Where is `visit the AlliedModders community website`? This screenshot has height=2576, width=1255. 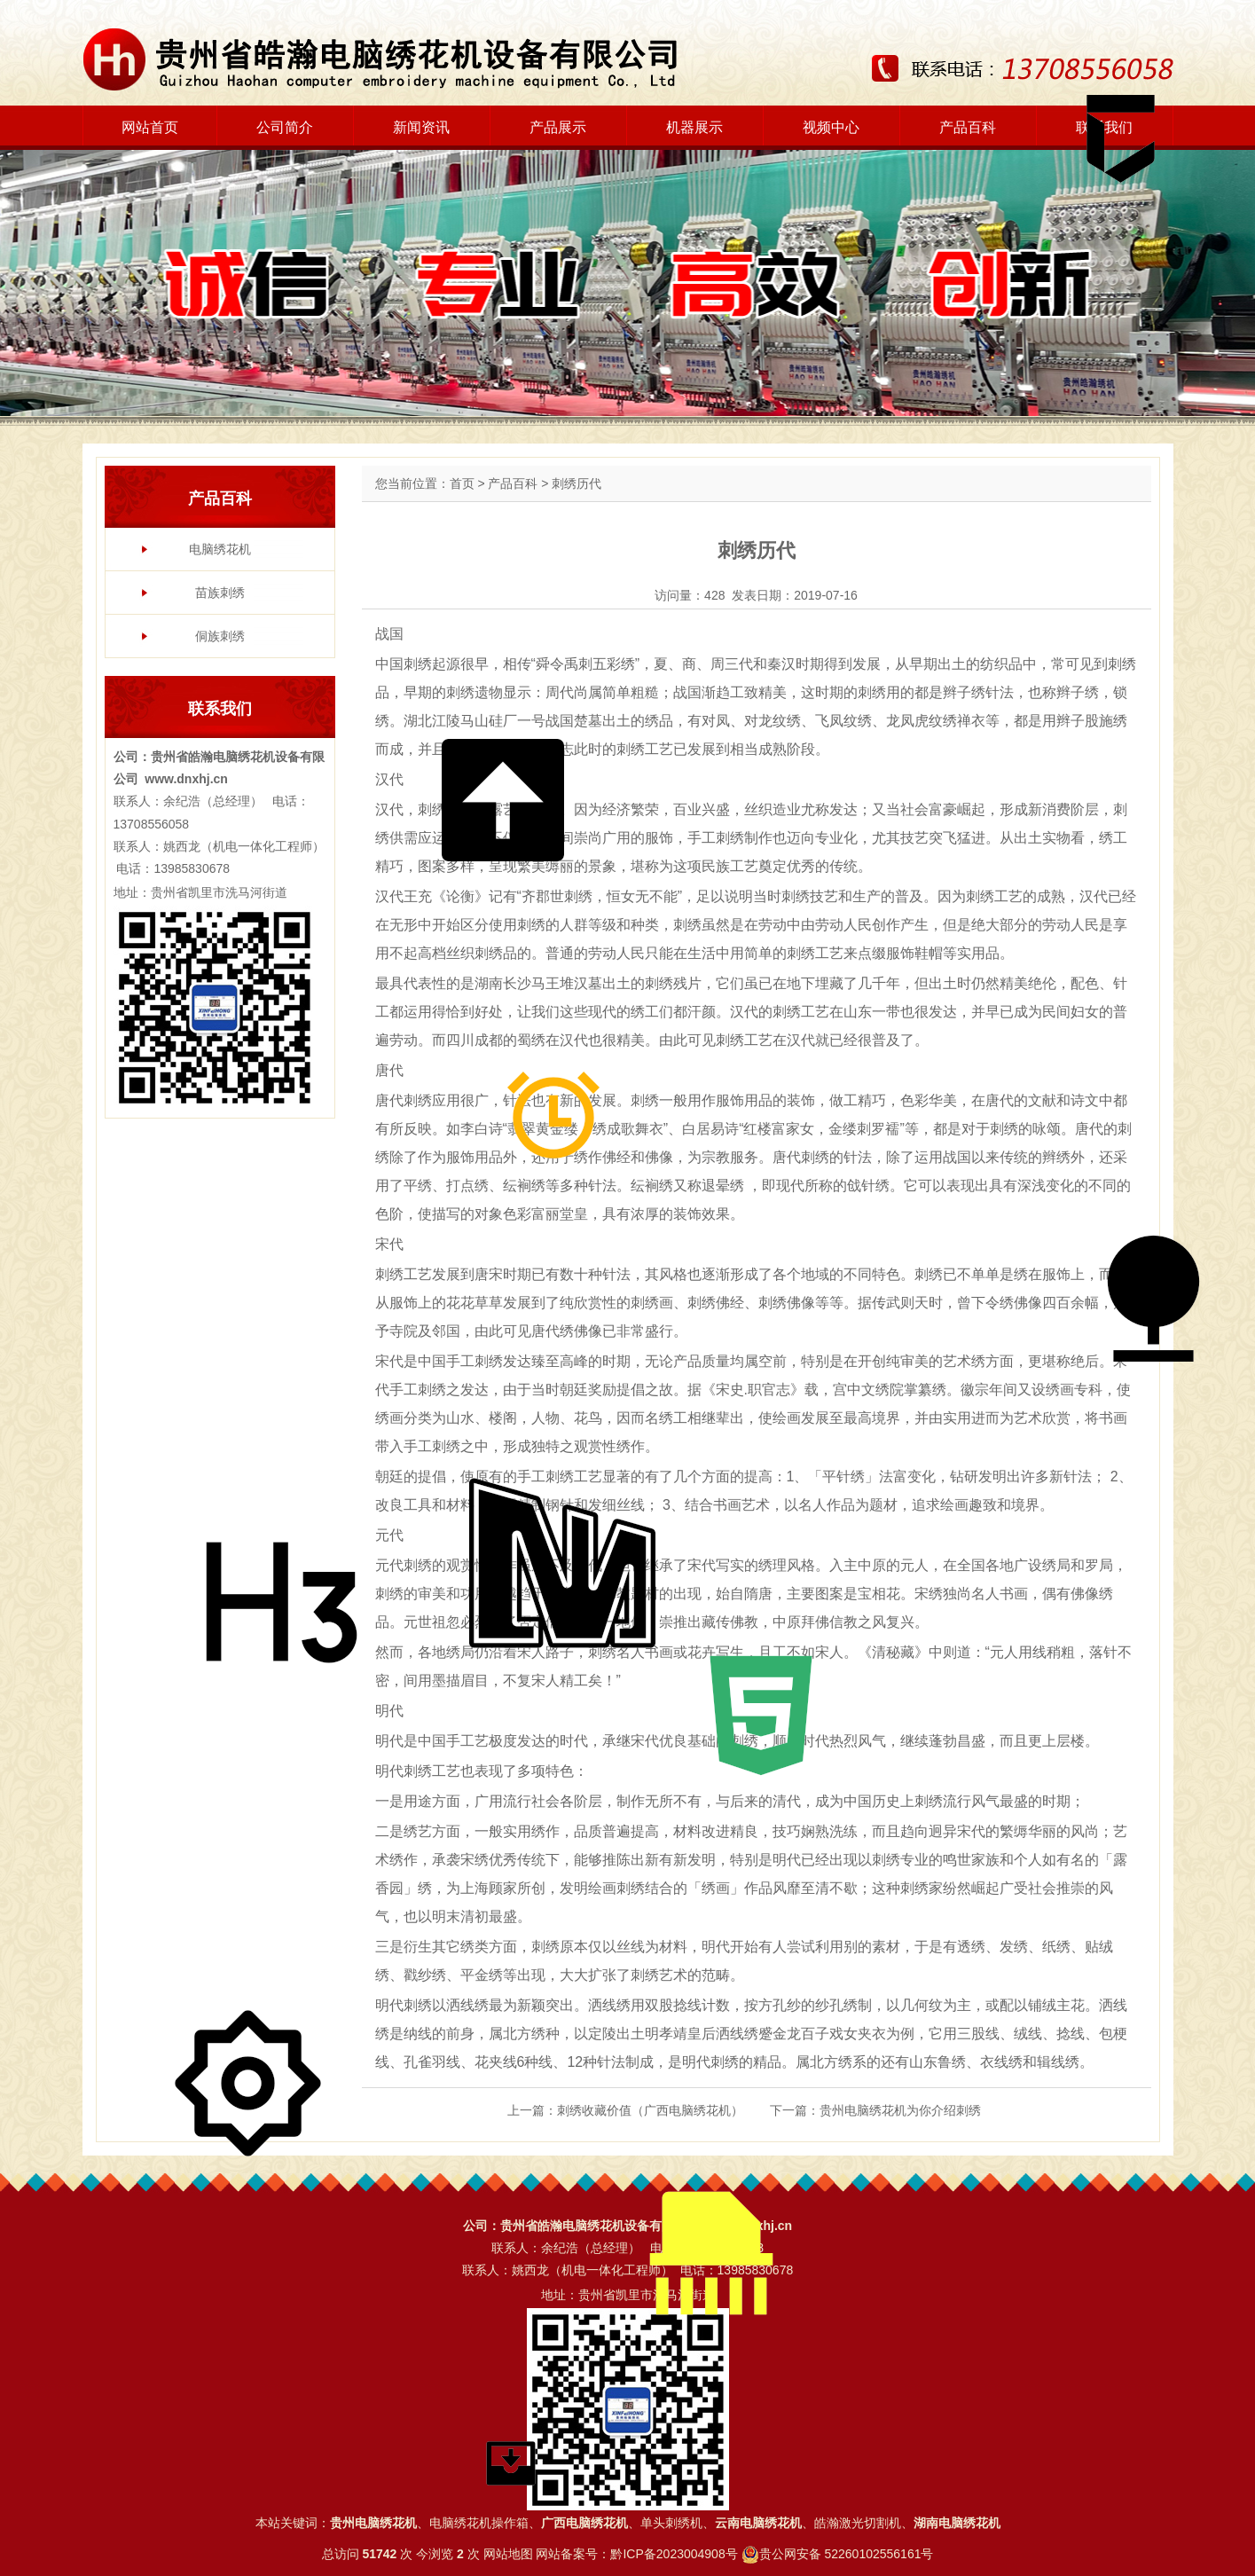
visit the AlliedModders community website is located at coordinates (562, 1563).